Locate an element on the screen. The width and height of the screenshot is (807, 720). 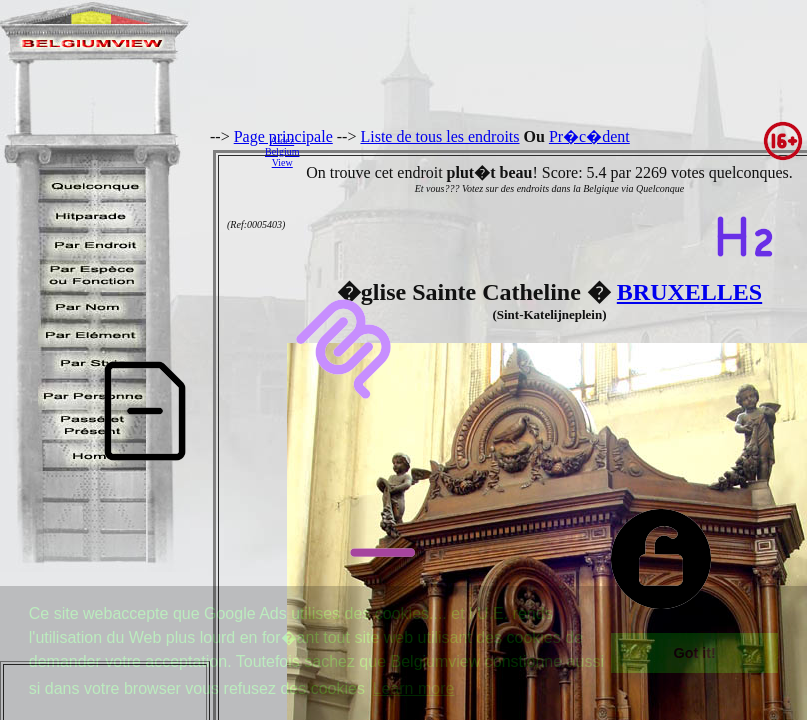
collapse or minimize a section is located at coordinates (384, 554).